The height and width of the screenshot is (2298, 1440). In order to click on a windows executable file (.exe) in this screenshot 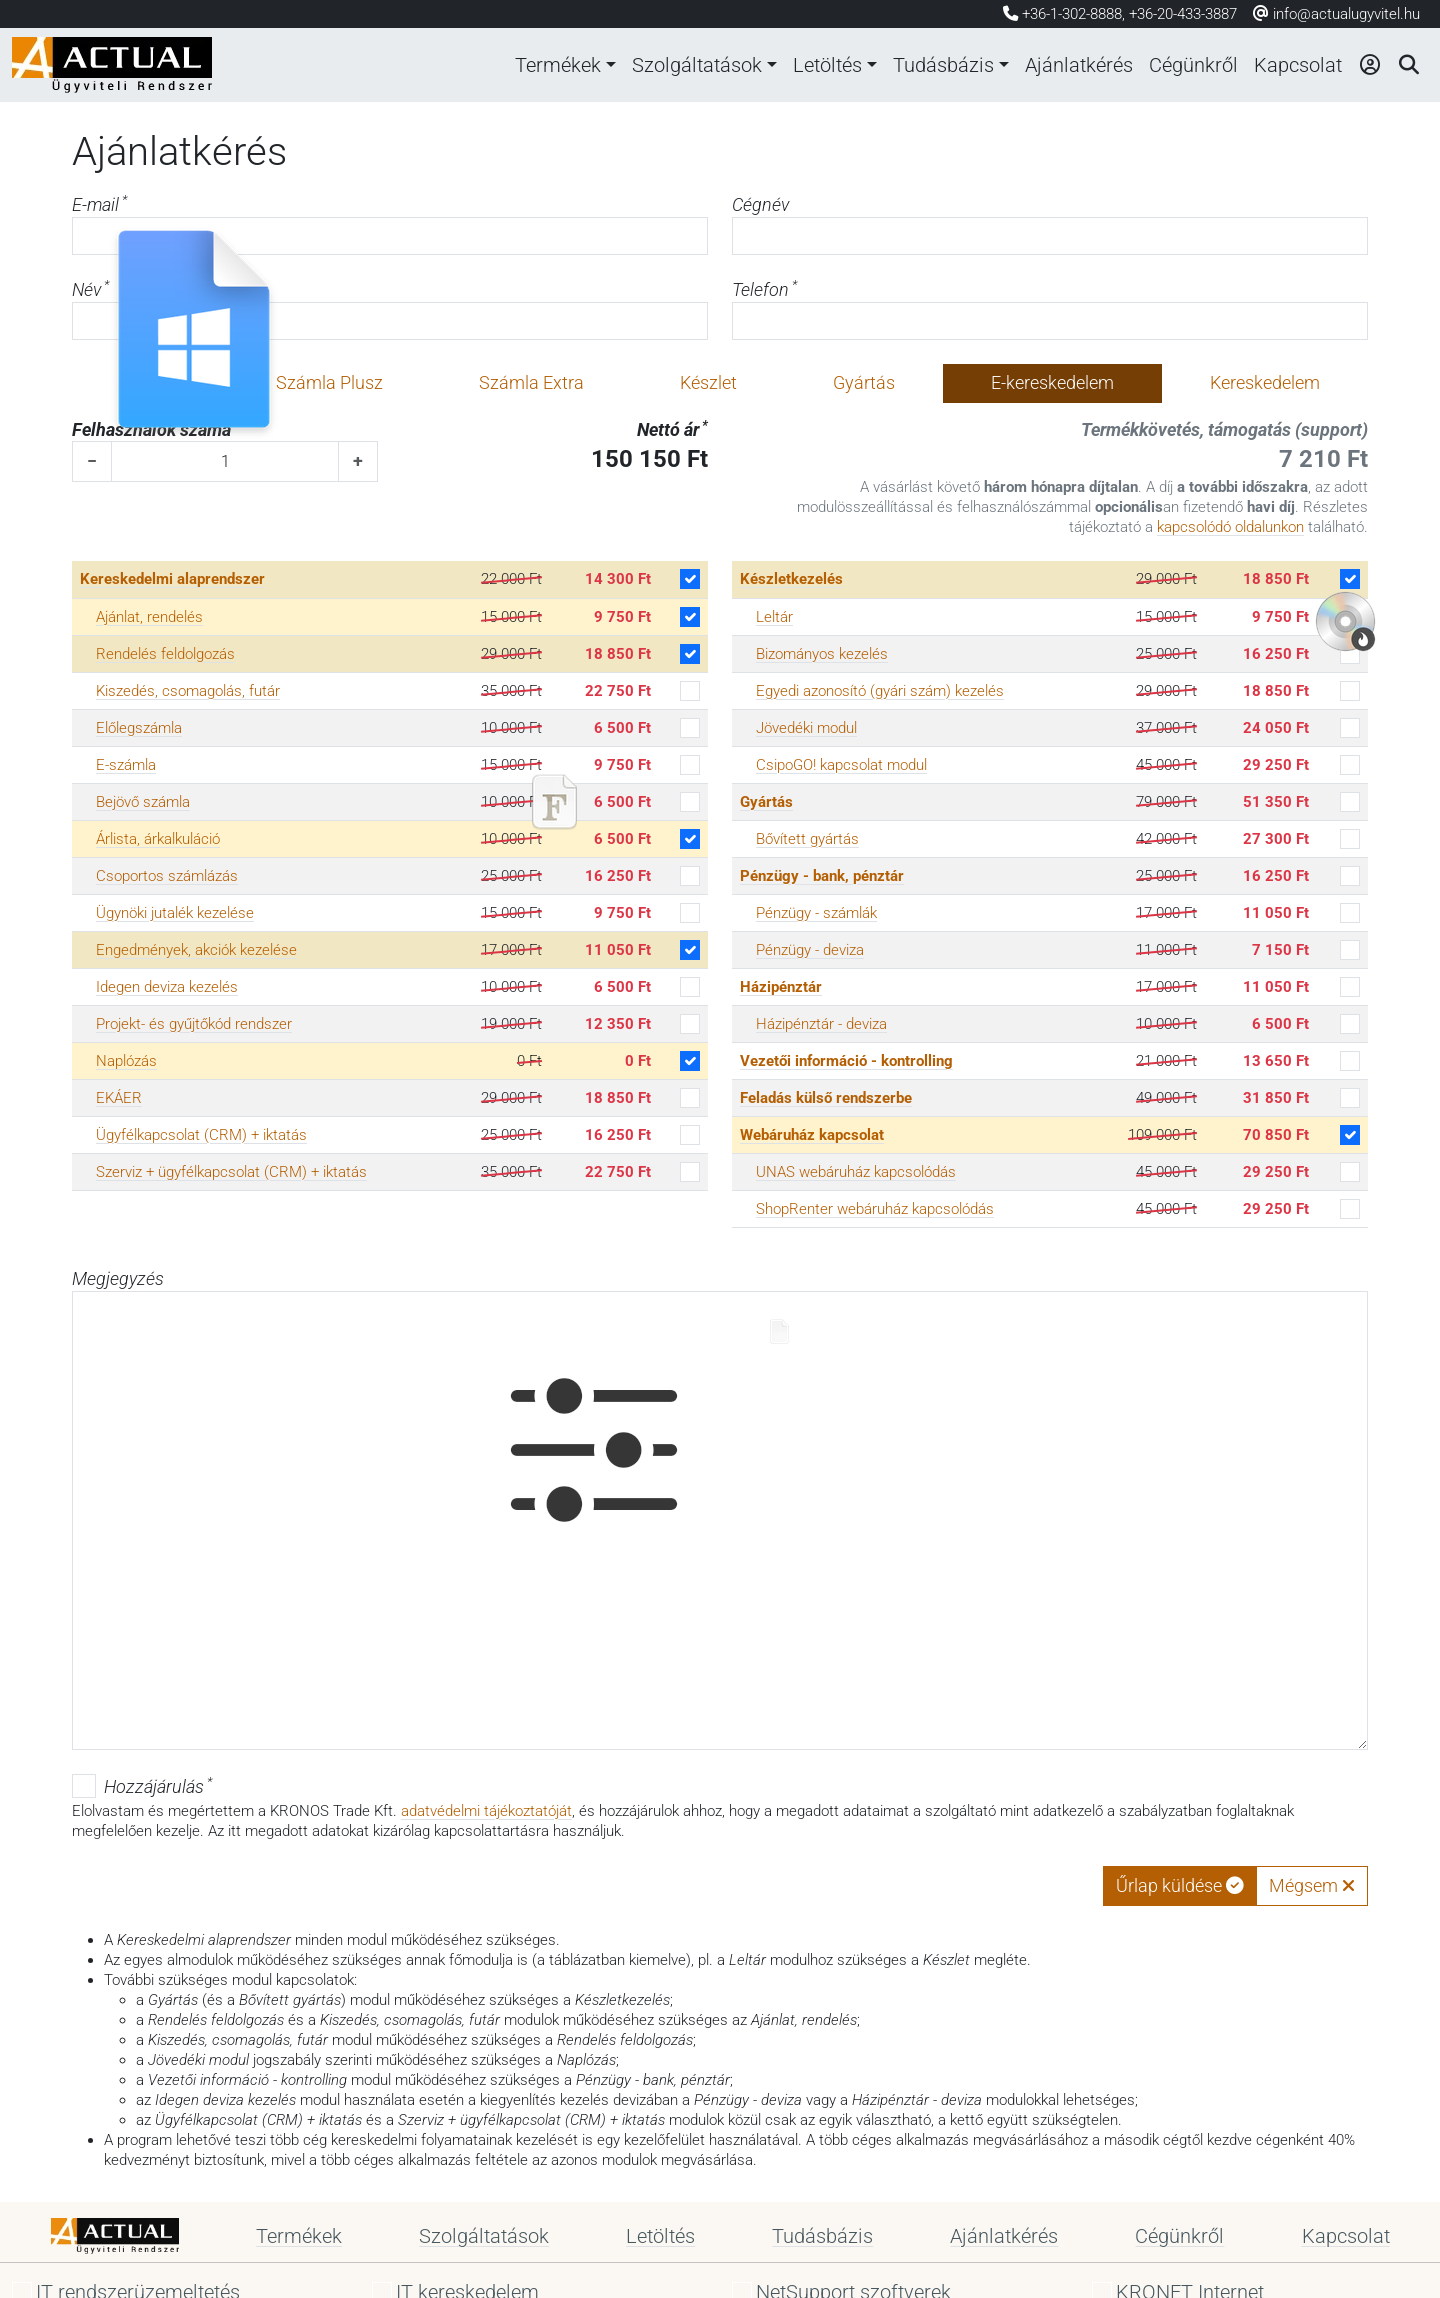, I will do `click(194, 333)`.